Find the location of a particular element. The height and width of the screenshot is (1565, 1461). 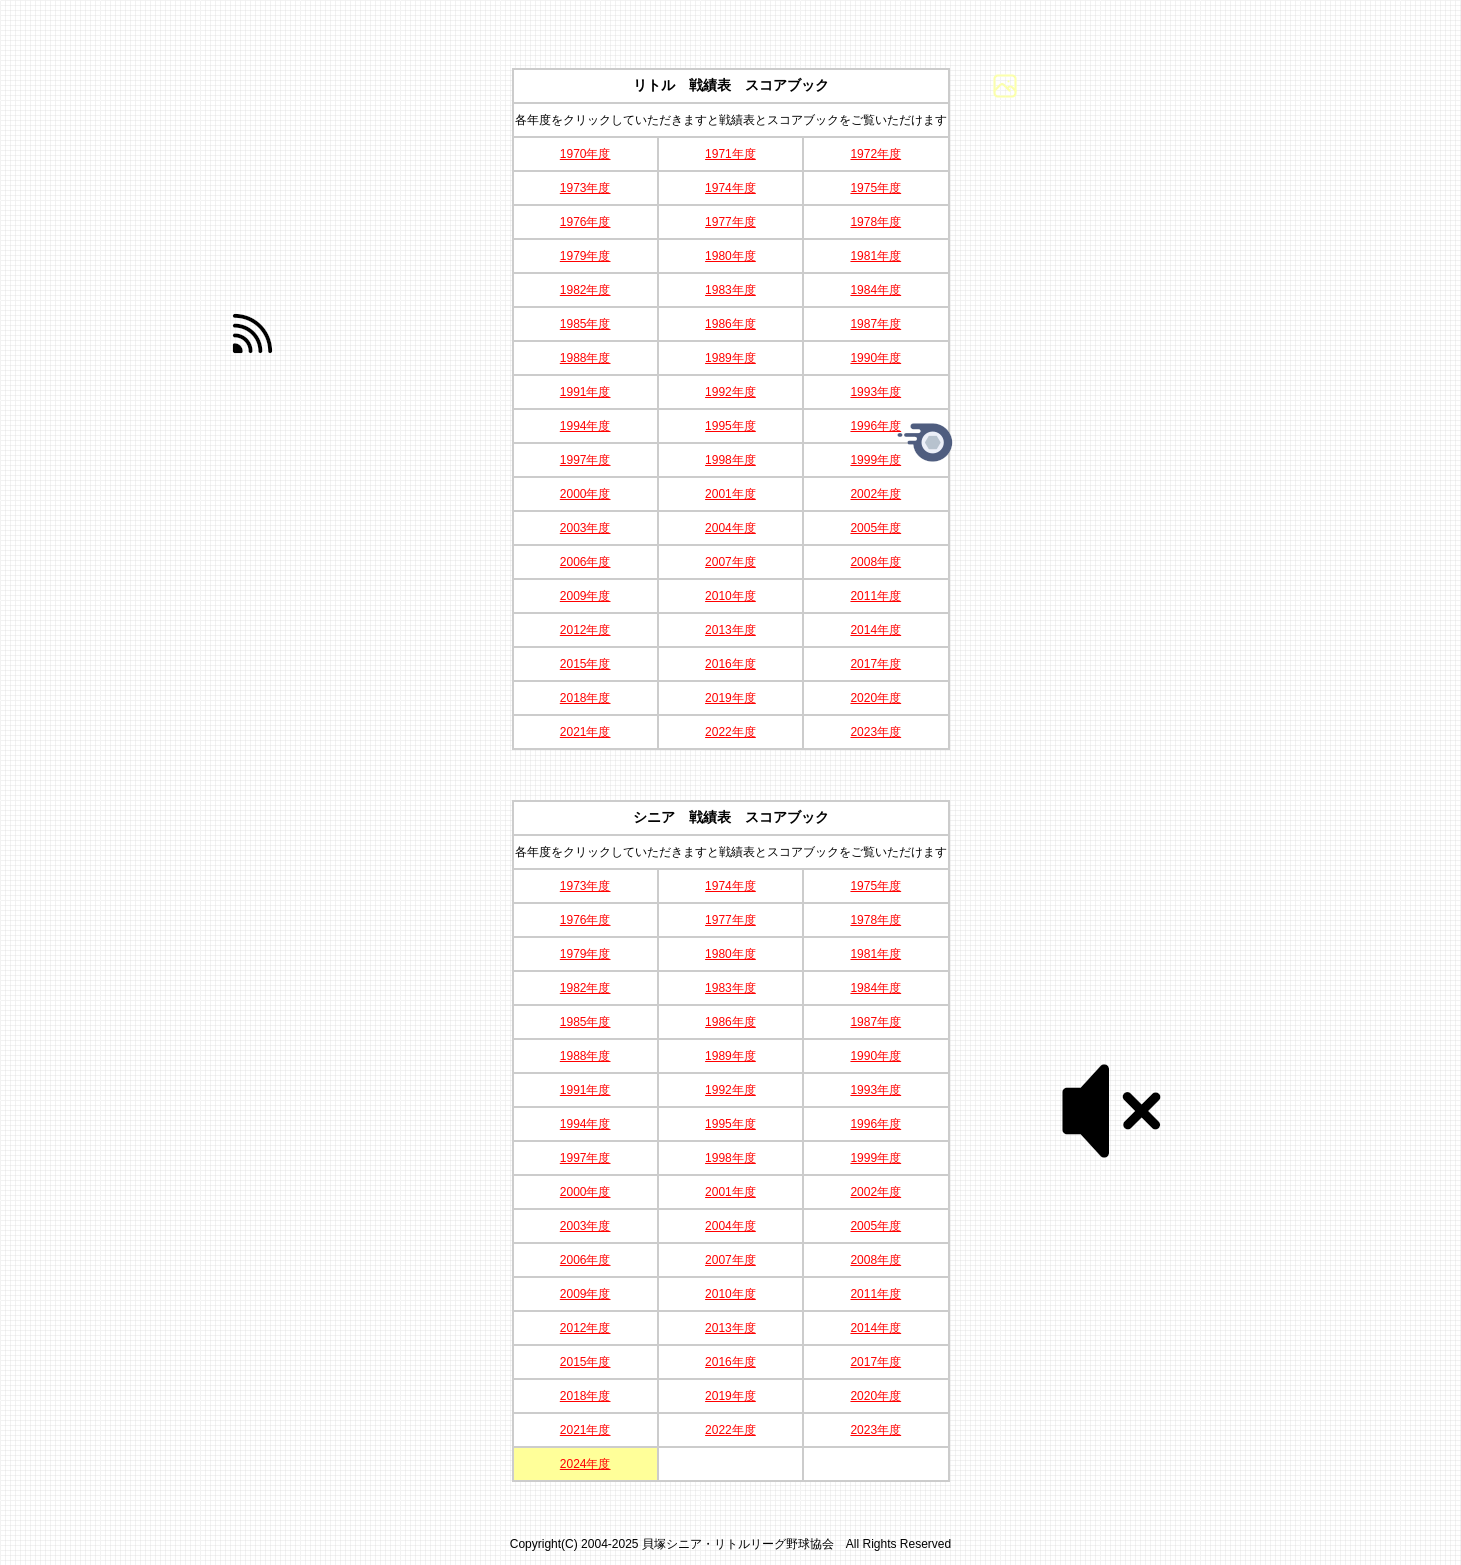

indicates strong connection or low ping is located at coordinates (252, 333).